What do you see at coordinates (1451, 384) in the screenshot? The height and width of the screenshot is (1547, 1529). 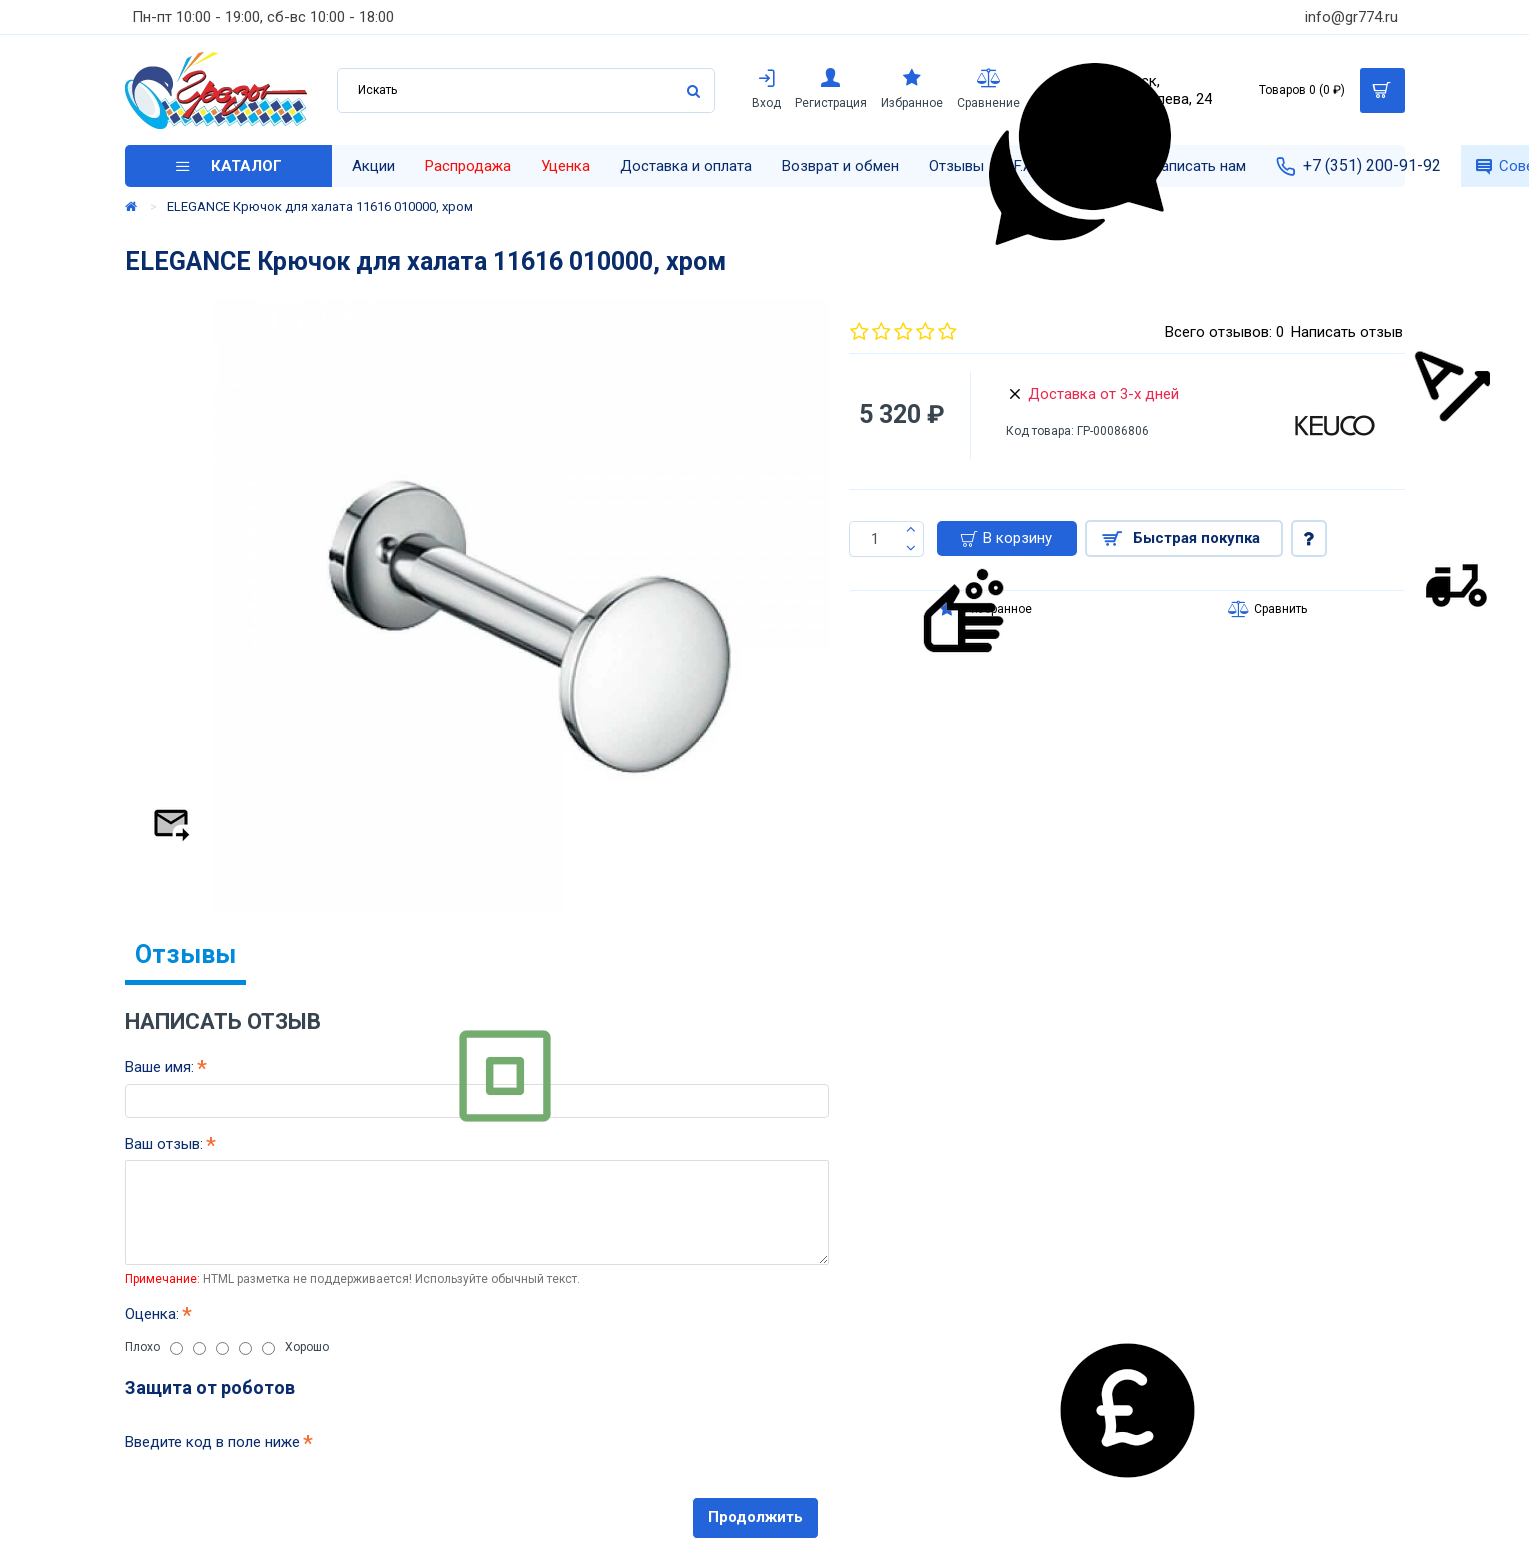 I see `rotate text at an upward angle` at bounding box center [1451, 384].